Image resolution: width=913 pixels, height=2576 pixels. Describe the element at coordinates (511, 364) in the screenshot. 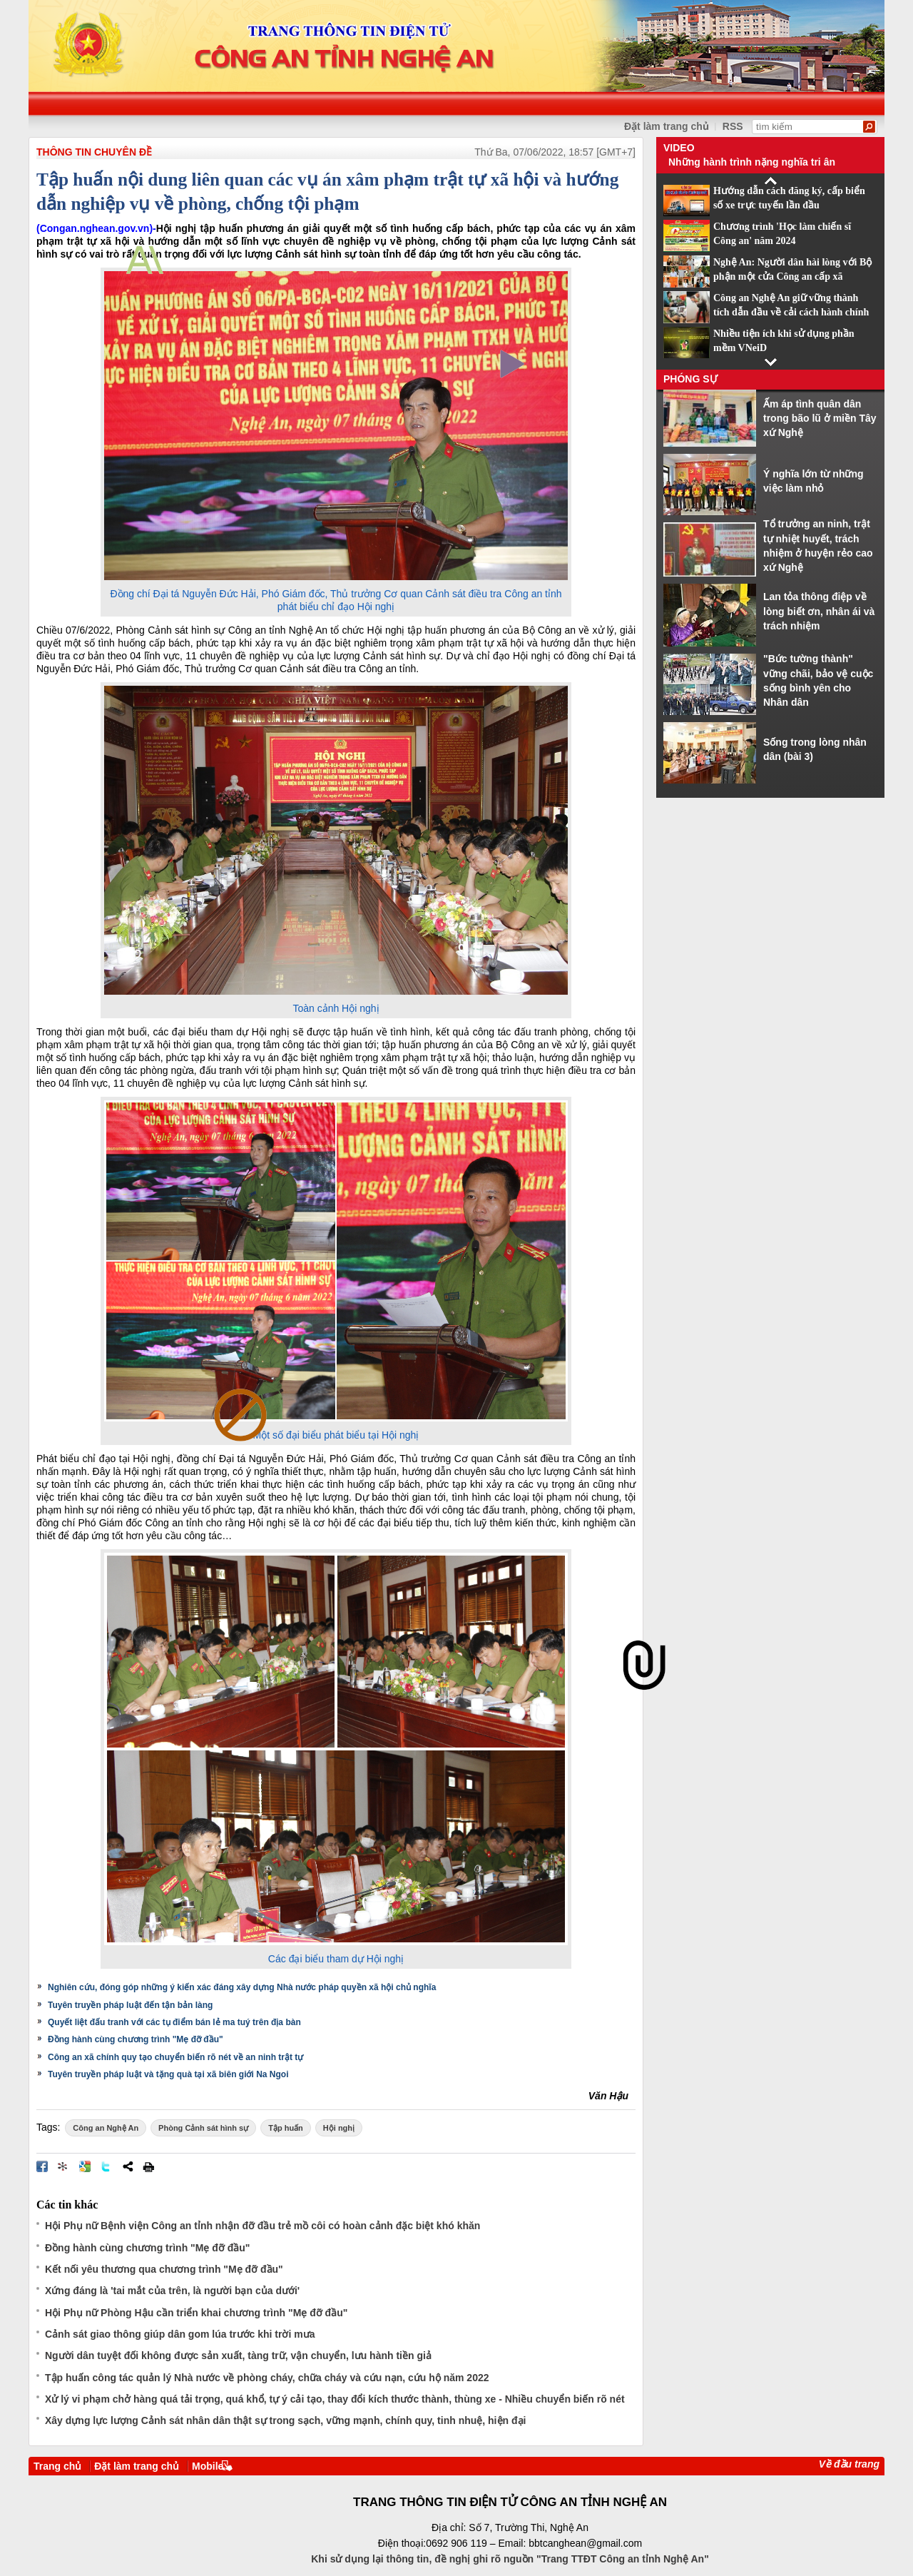

I see `play media or start playback` at that location.